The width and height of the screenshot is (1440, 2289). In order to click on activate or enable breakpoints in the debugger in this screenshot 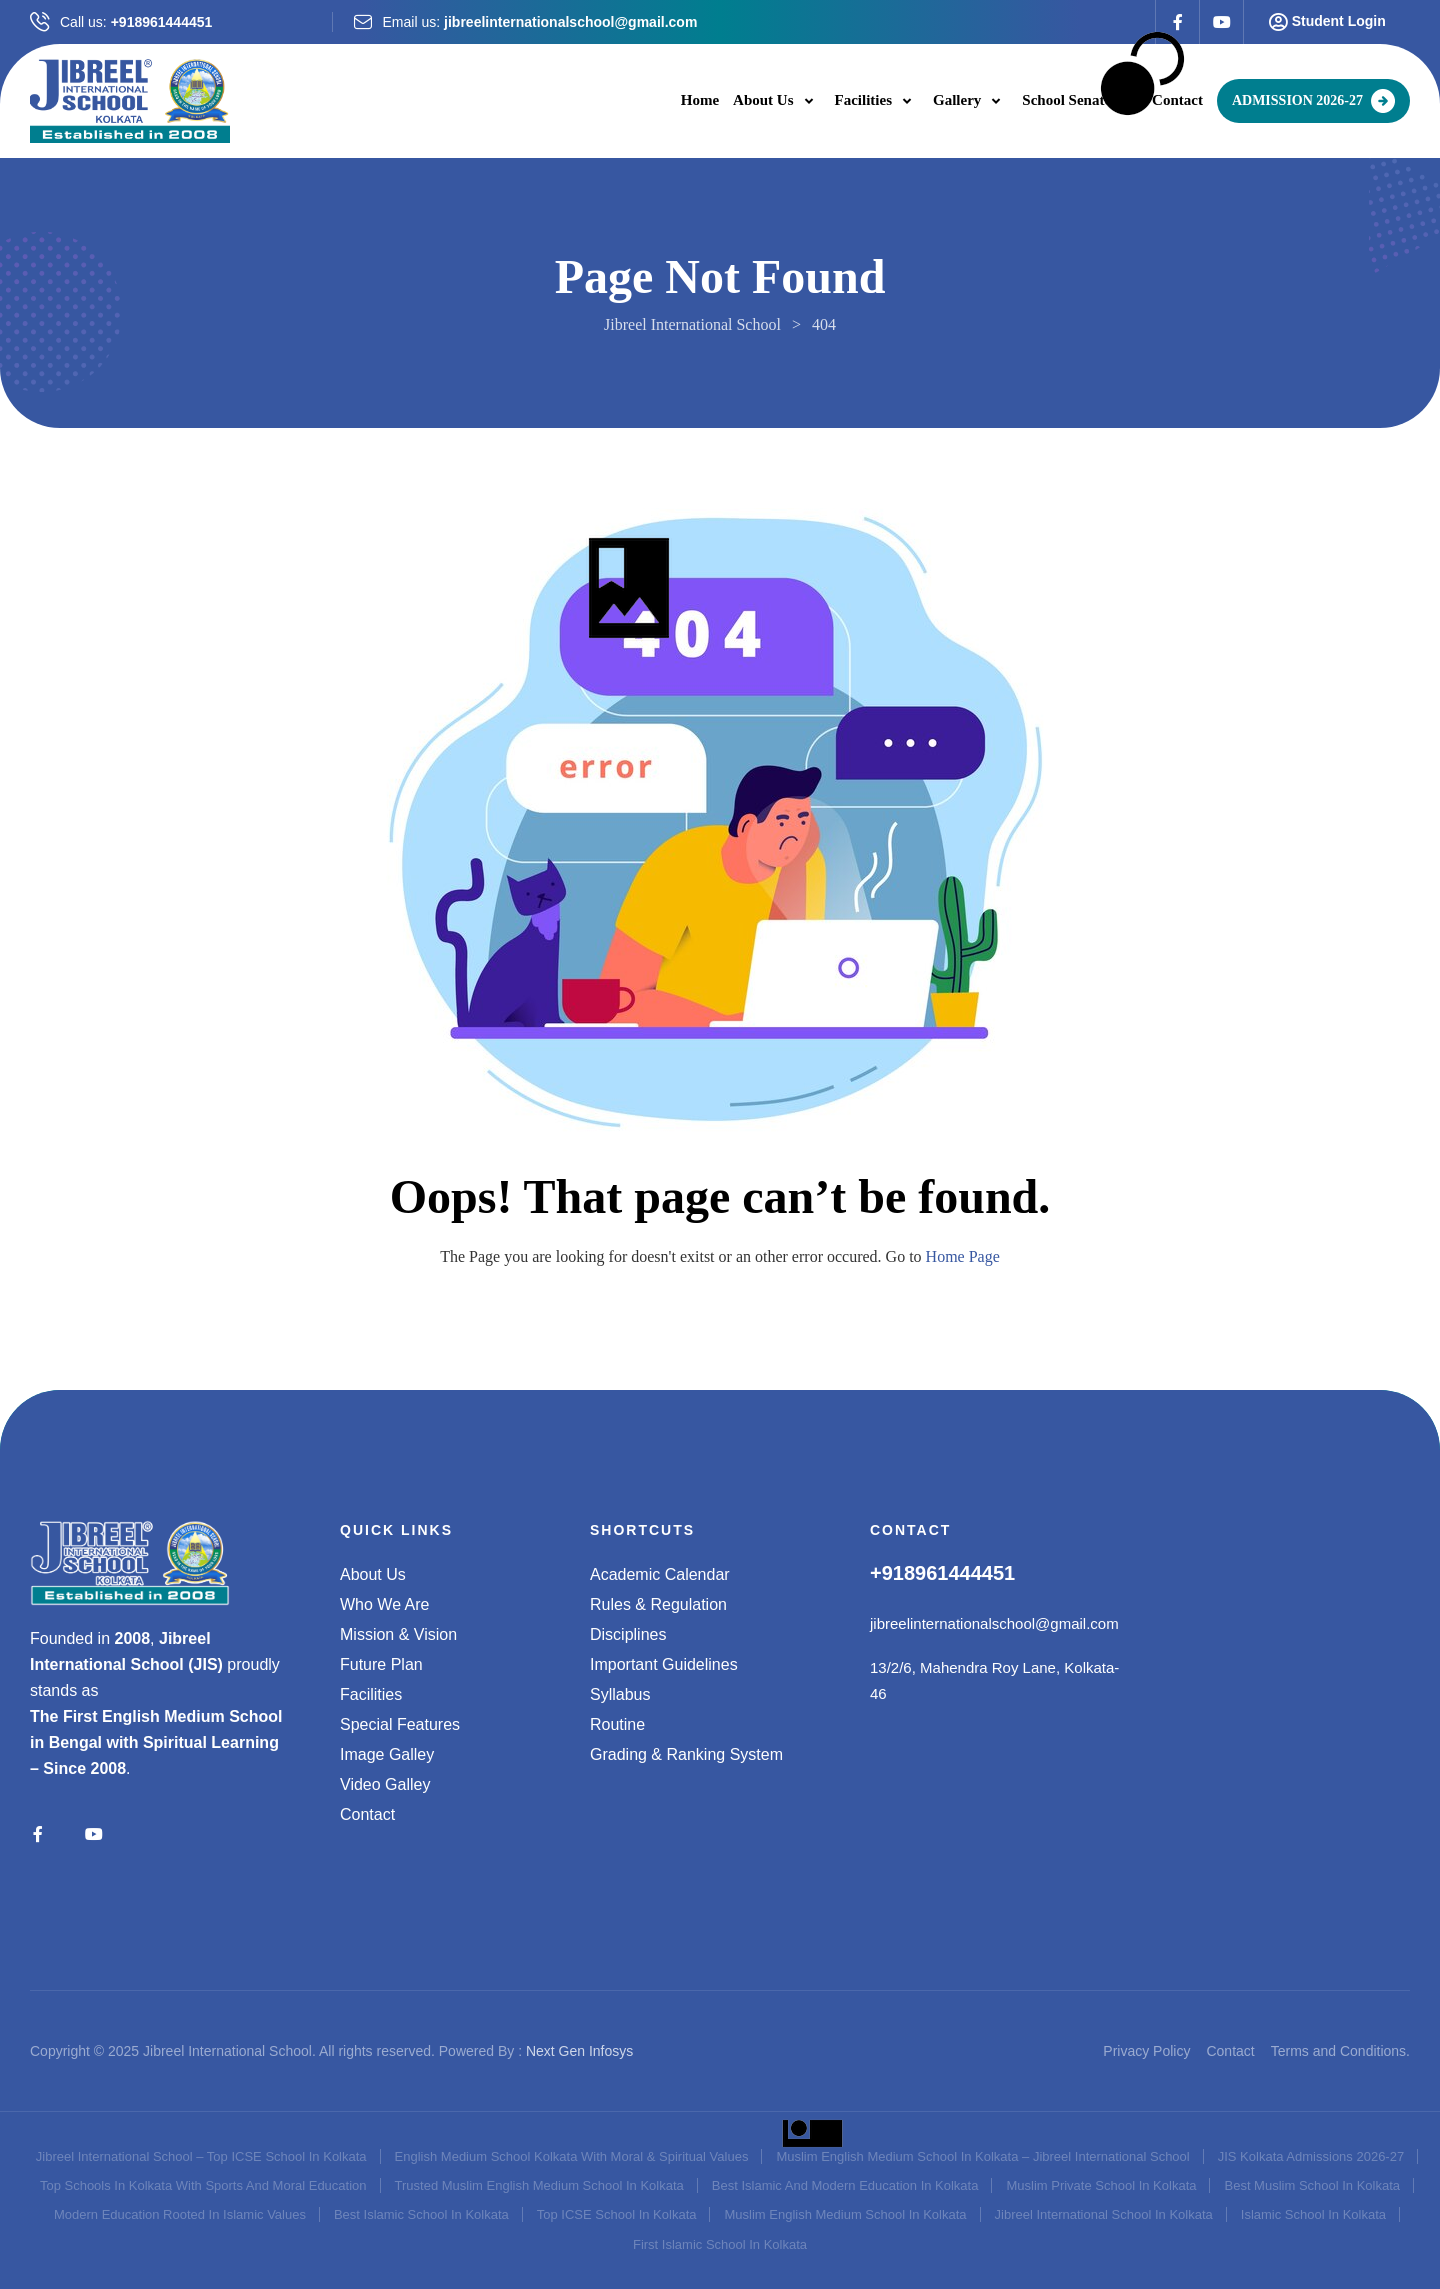, I will do `click(1142, 73)`.